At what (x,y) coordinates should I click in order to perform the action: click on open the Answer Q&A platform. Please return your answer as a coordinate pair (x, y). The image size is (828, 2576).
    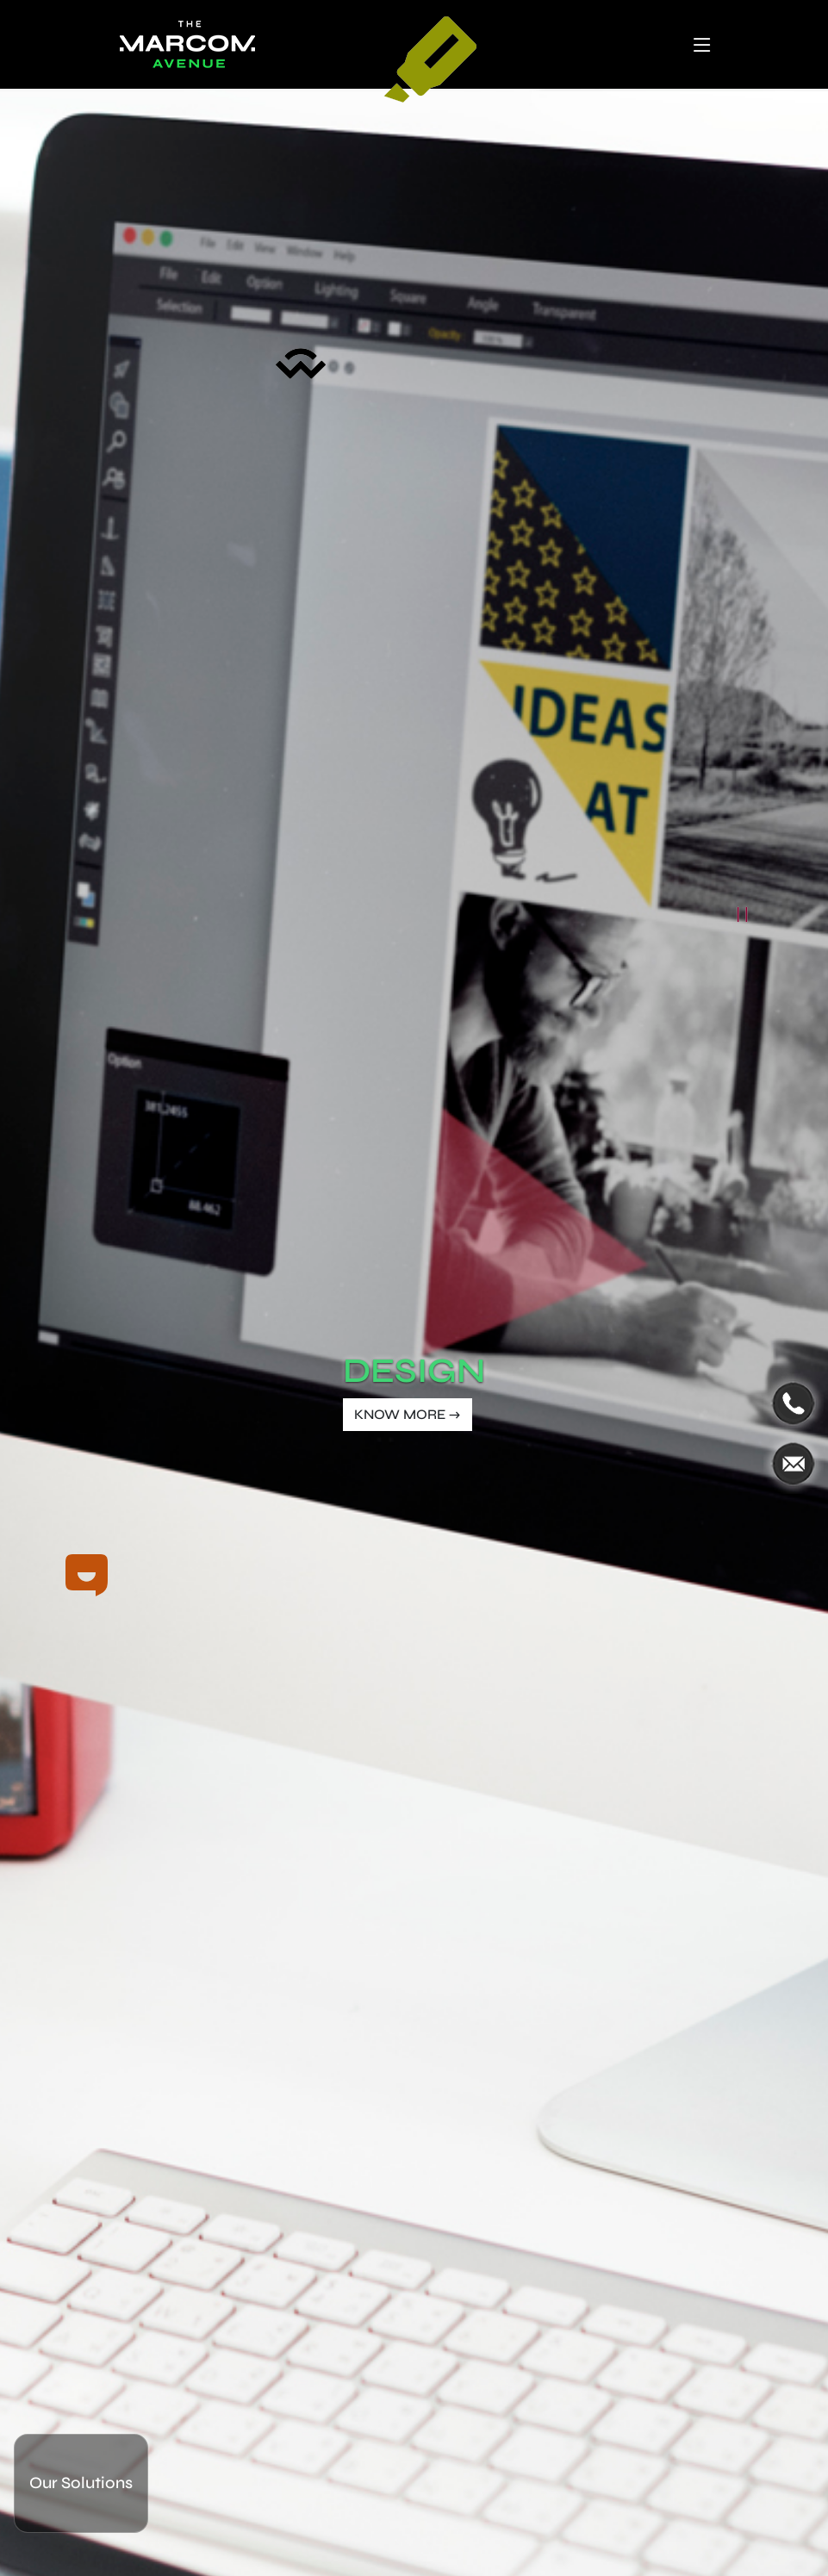
    Looking at the image, I should click on (86, 1575).